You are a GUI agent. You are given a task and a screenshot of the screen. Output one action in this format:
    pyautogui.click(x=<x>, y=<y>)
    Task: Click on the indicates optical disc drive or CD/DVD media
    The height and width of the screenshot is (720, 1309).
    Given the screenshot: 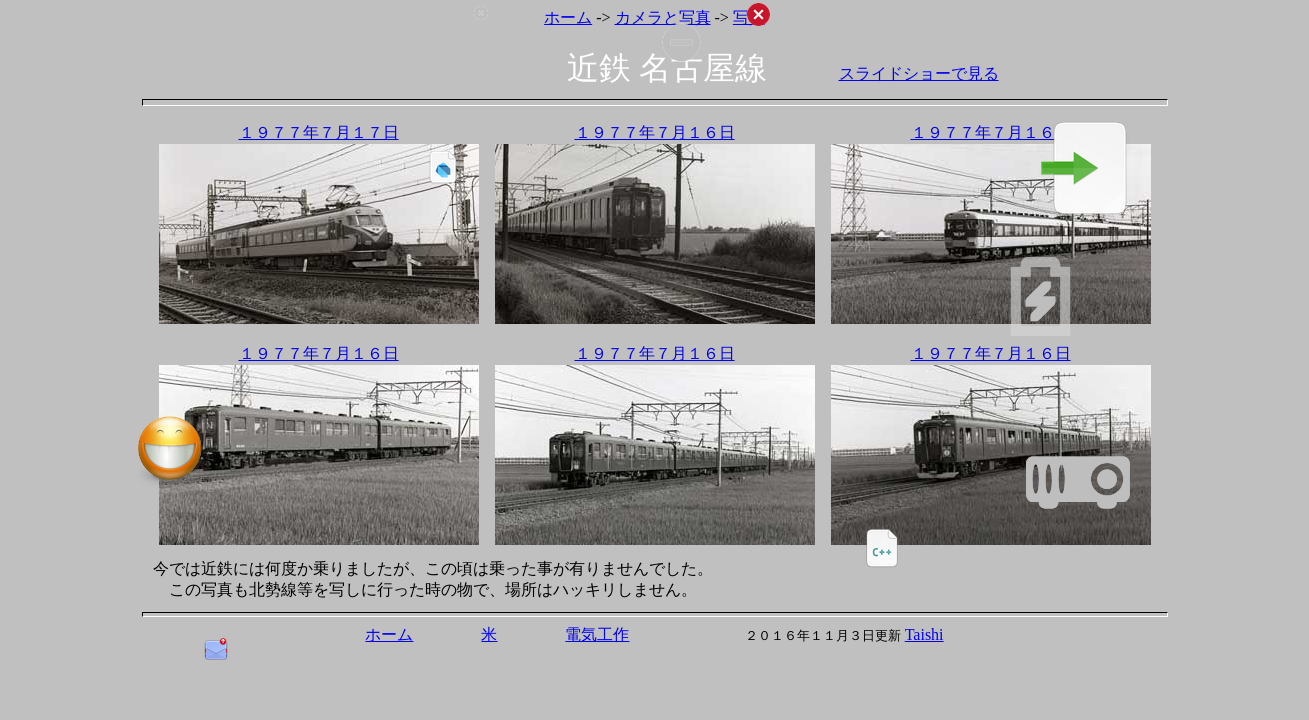 What is the action you would take?
    pyautogui.click(x=481, y=13)
    